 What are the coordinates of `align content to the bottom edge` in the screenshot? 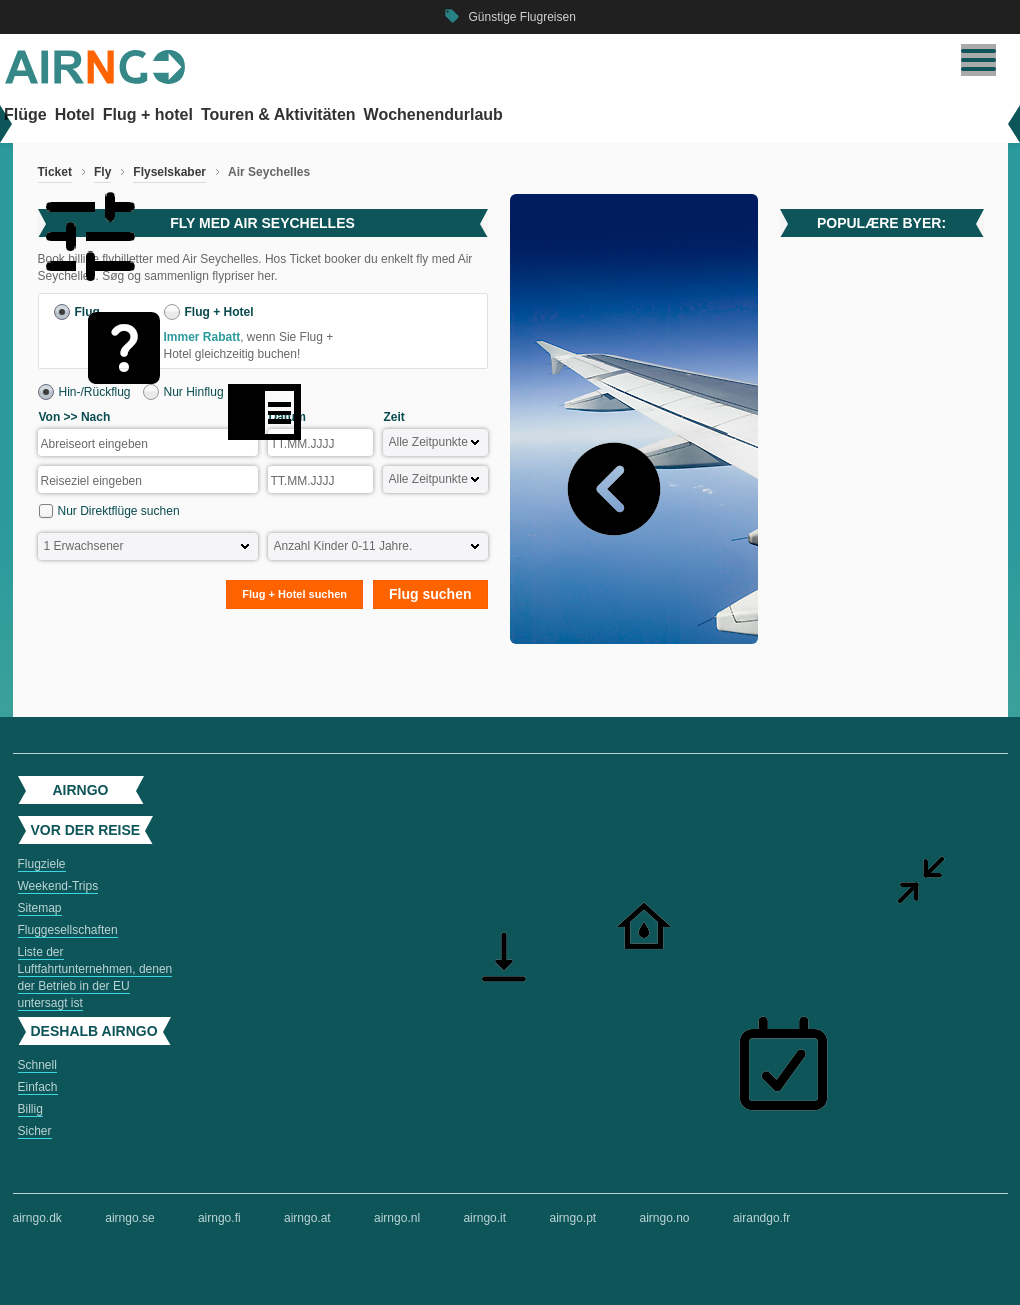 It's located at (504, 957).